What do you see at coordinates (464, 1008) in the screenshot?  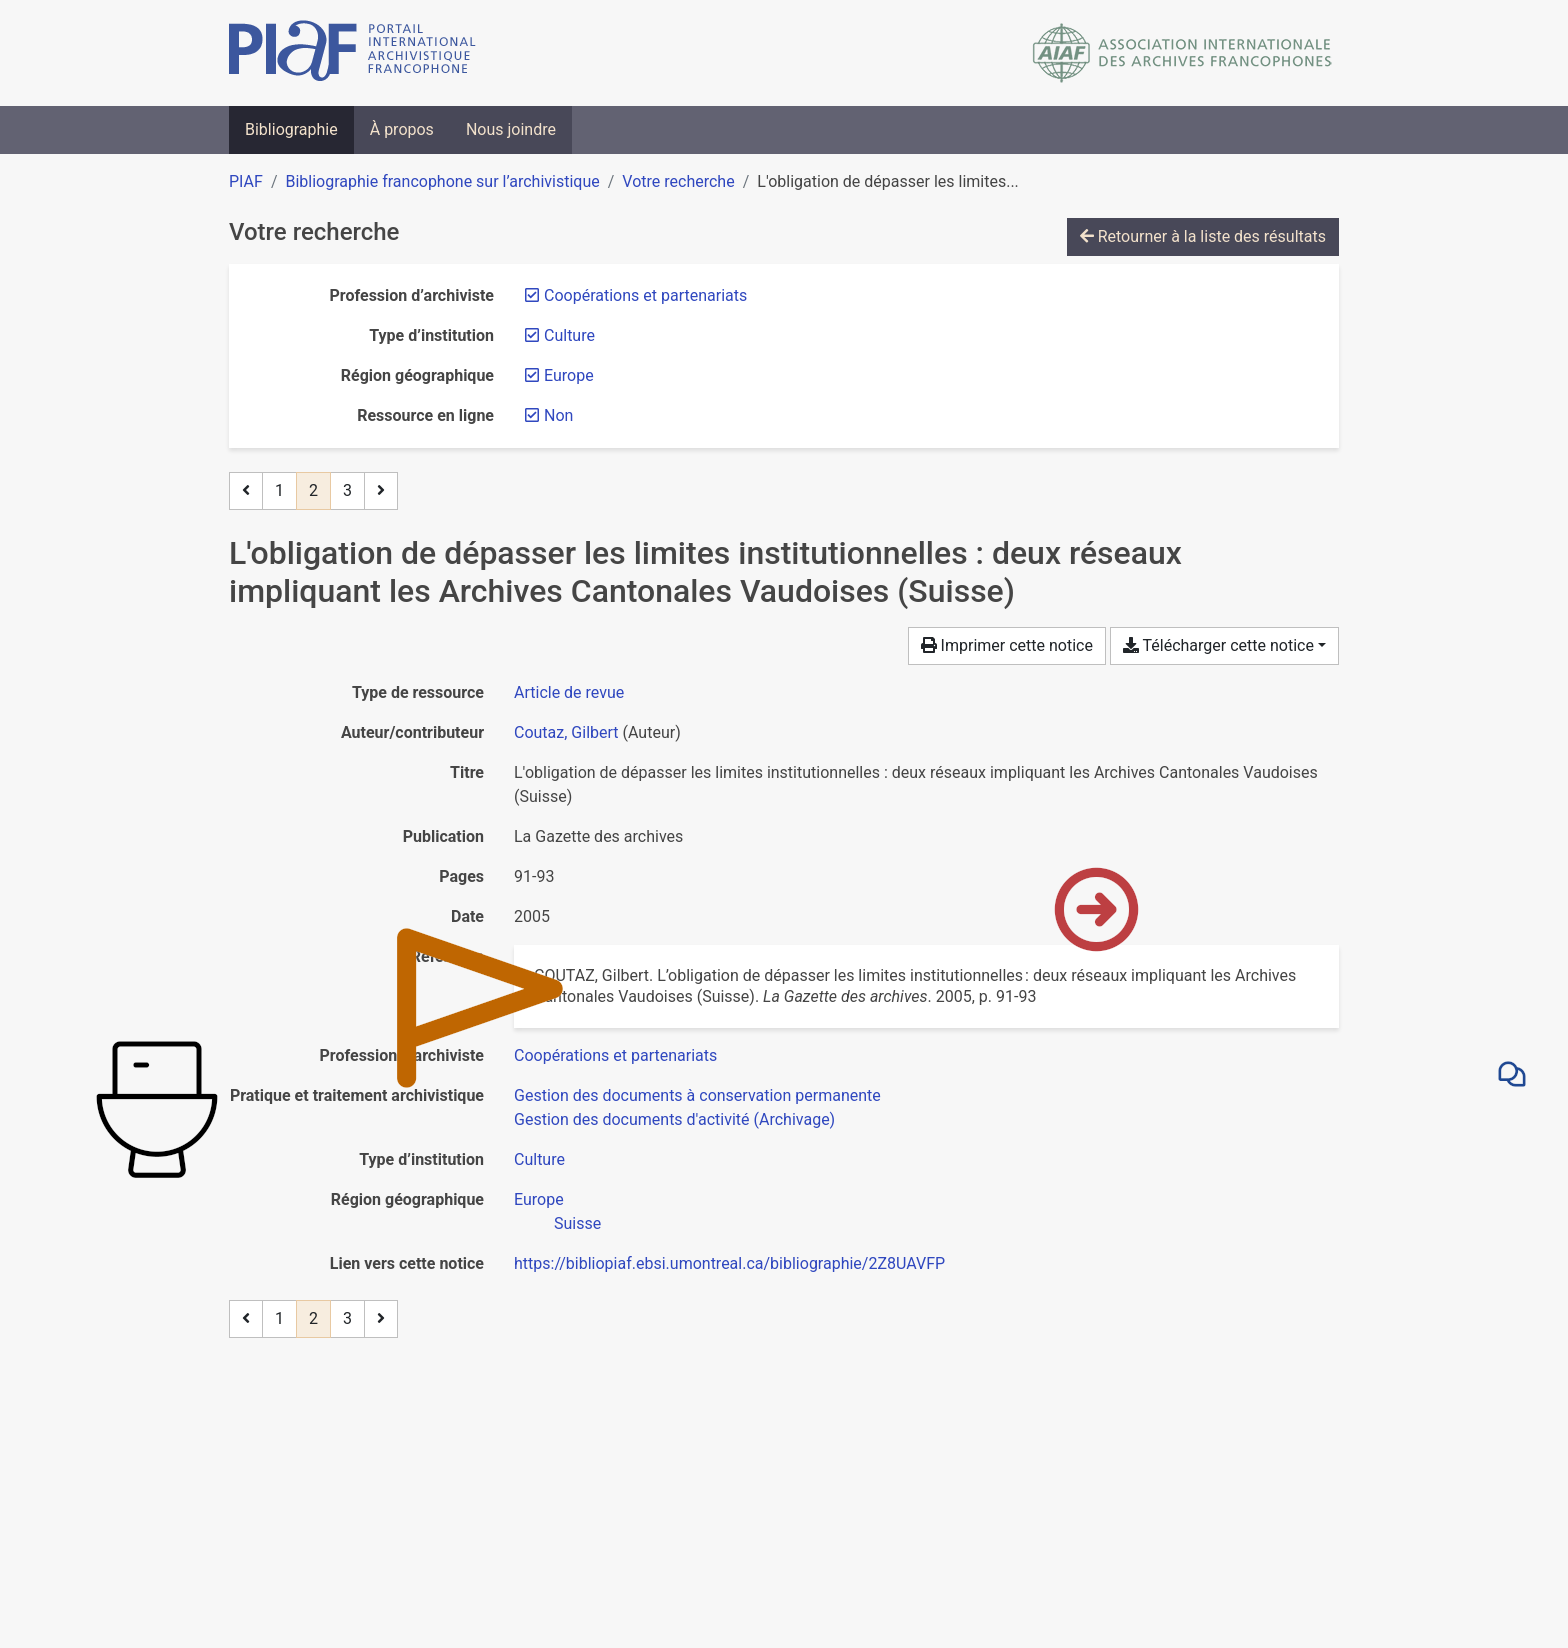 I see `flag or mark an important item` at bounding box center [464, 1008].